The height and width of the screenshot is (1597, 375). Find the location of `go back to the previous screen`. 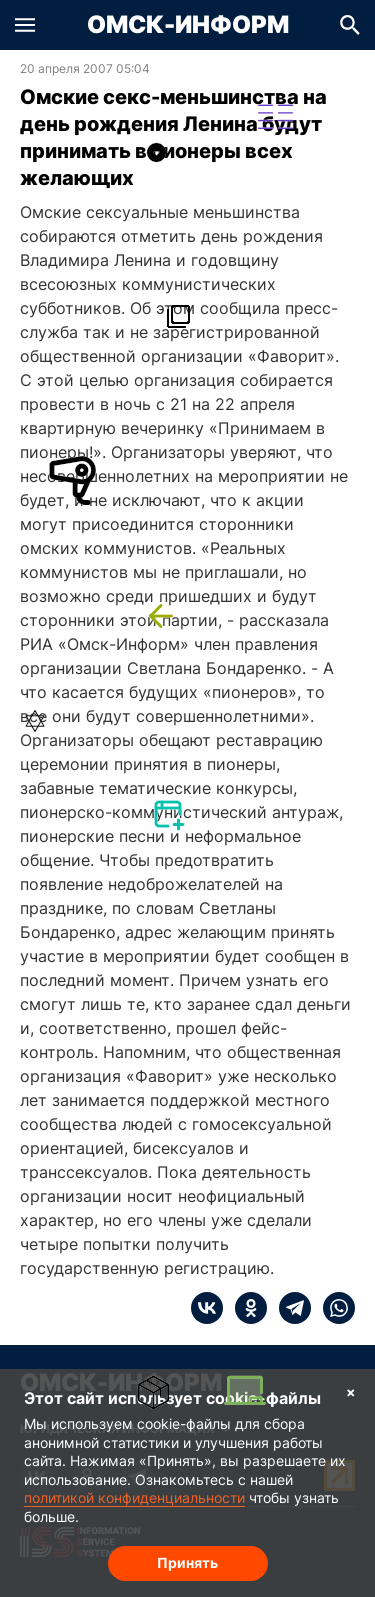

go back to the previous screen is located at coordinates (161, 616).